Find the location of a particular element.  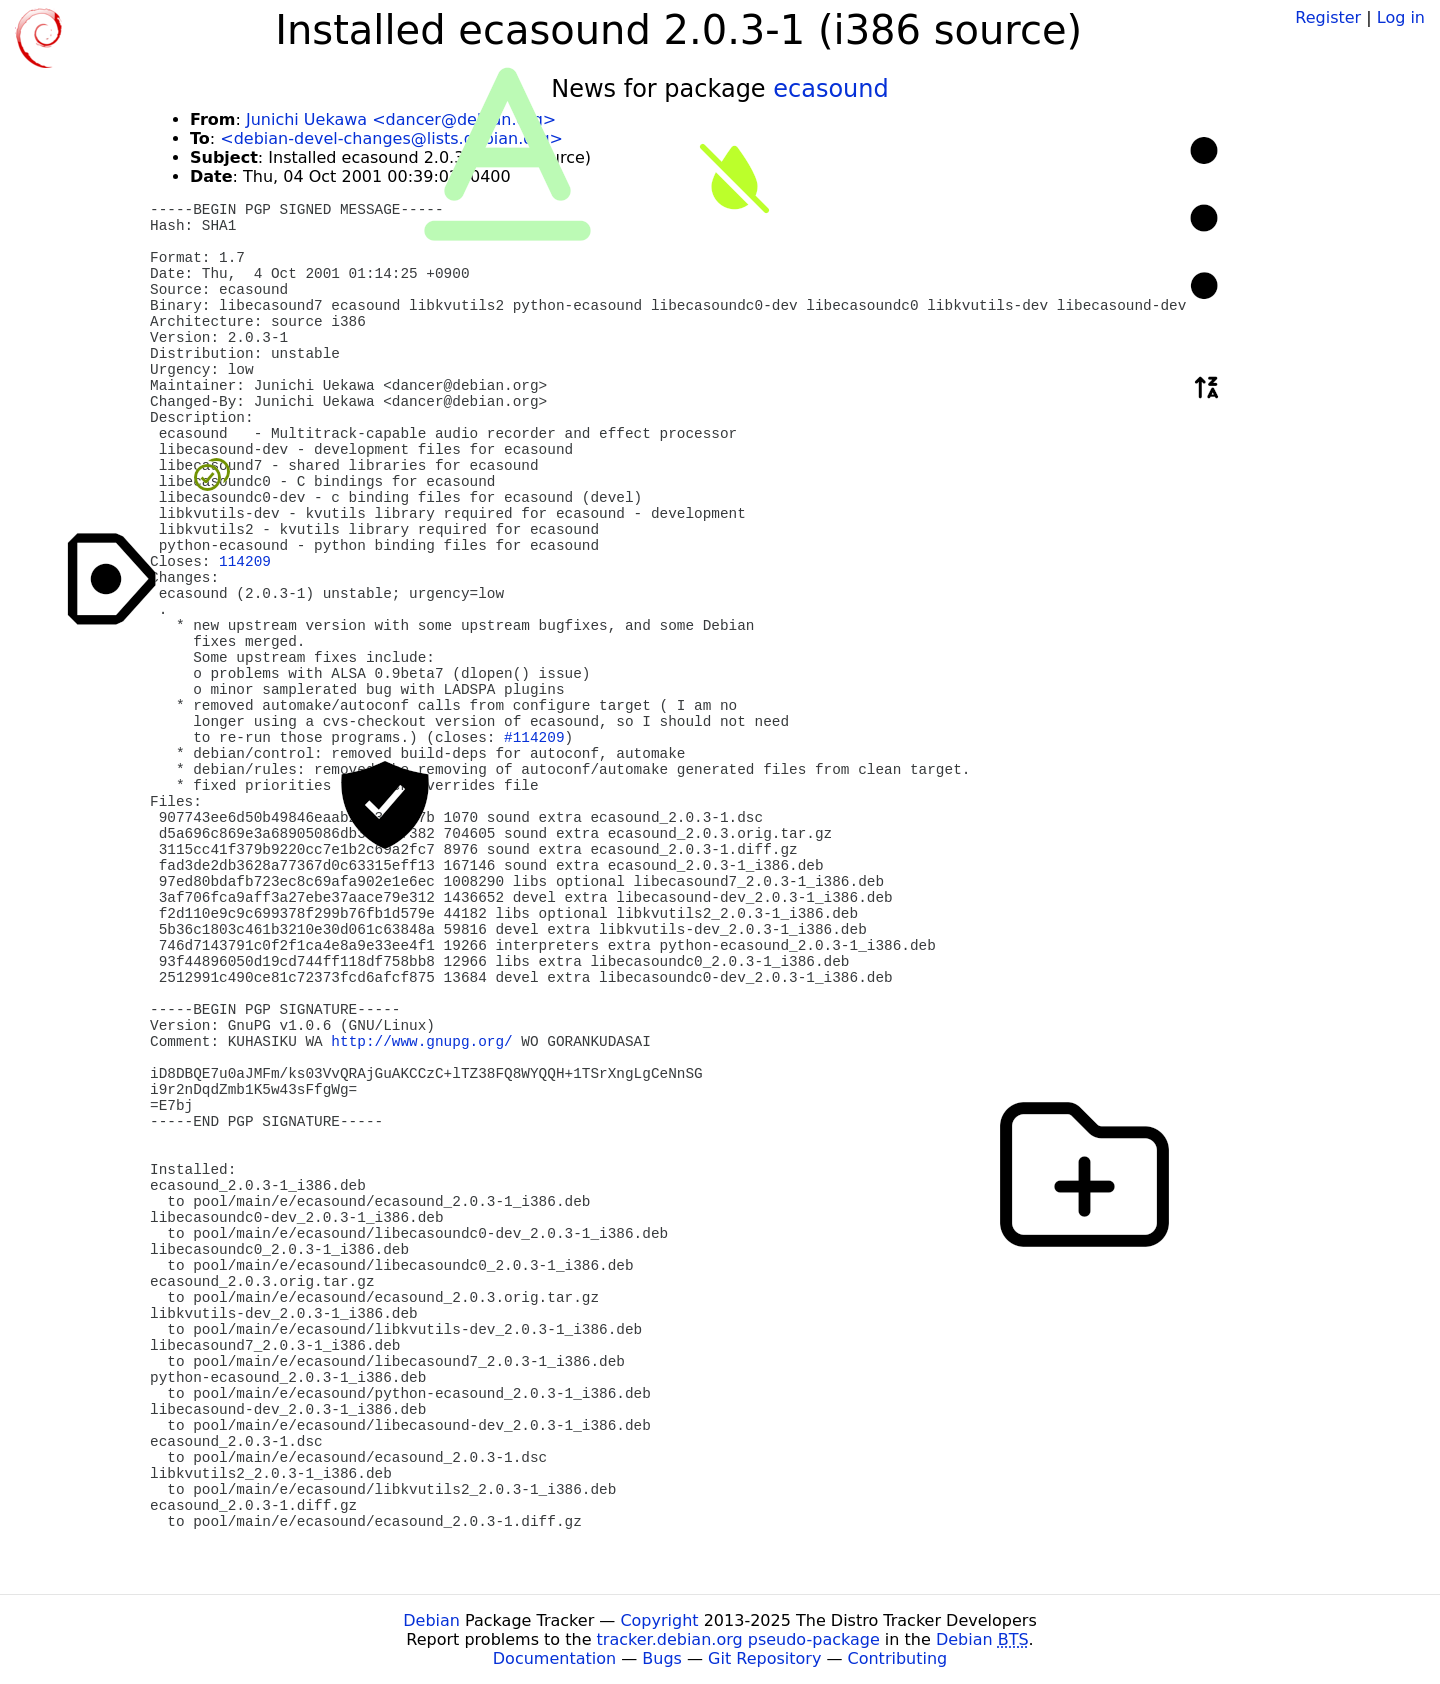

open additional options menu is located at coordinates (1204, 218).